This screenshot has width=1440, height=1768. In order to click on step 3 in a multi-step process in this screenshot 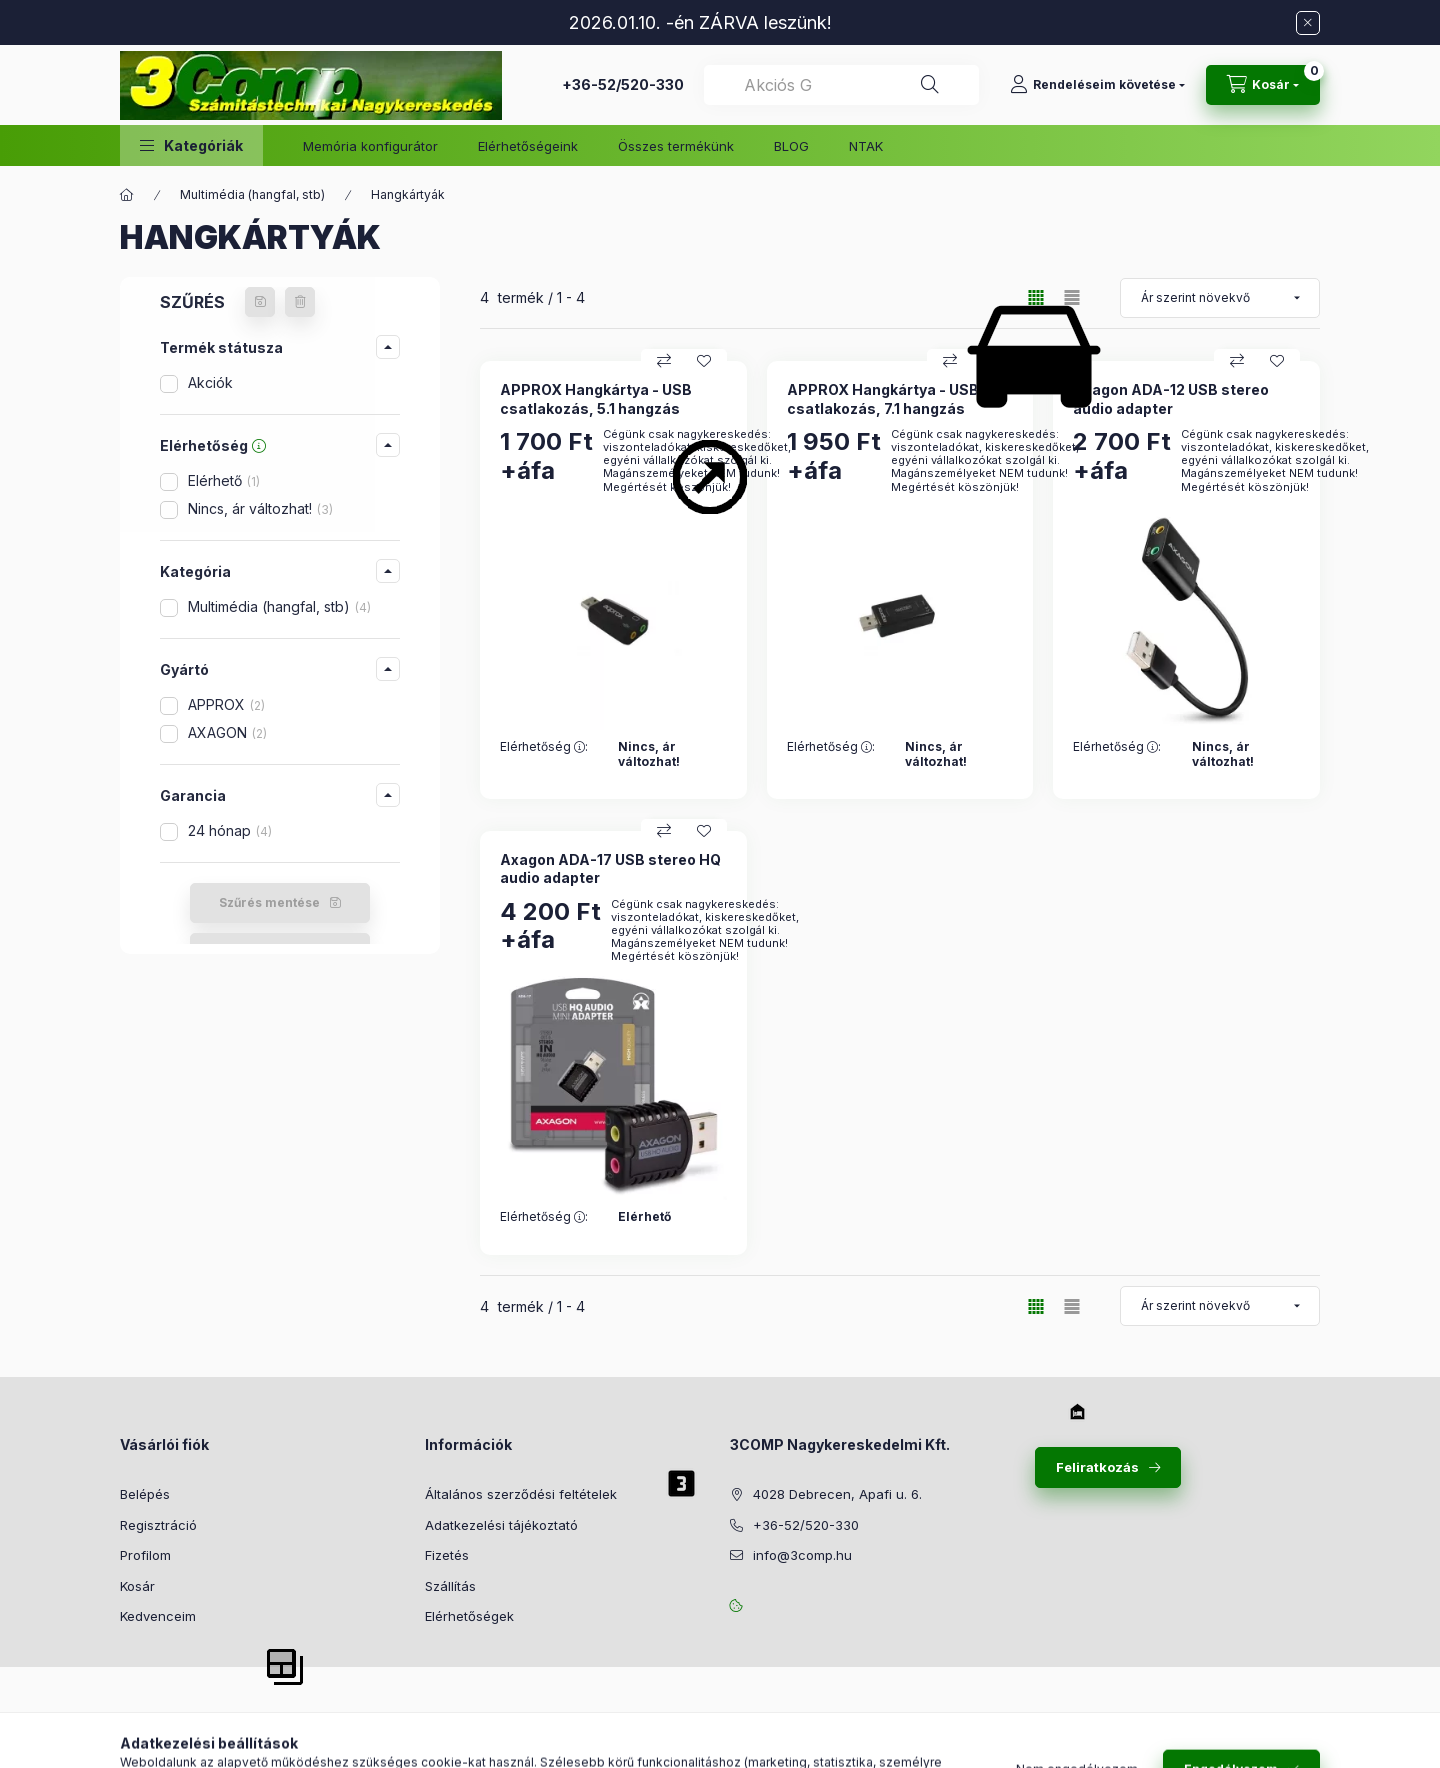, I will do `click(681, 1483)`.